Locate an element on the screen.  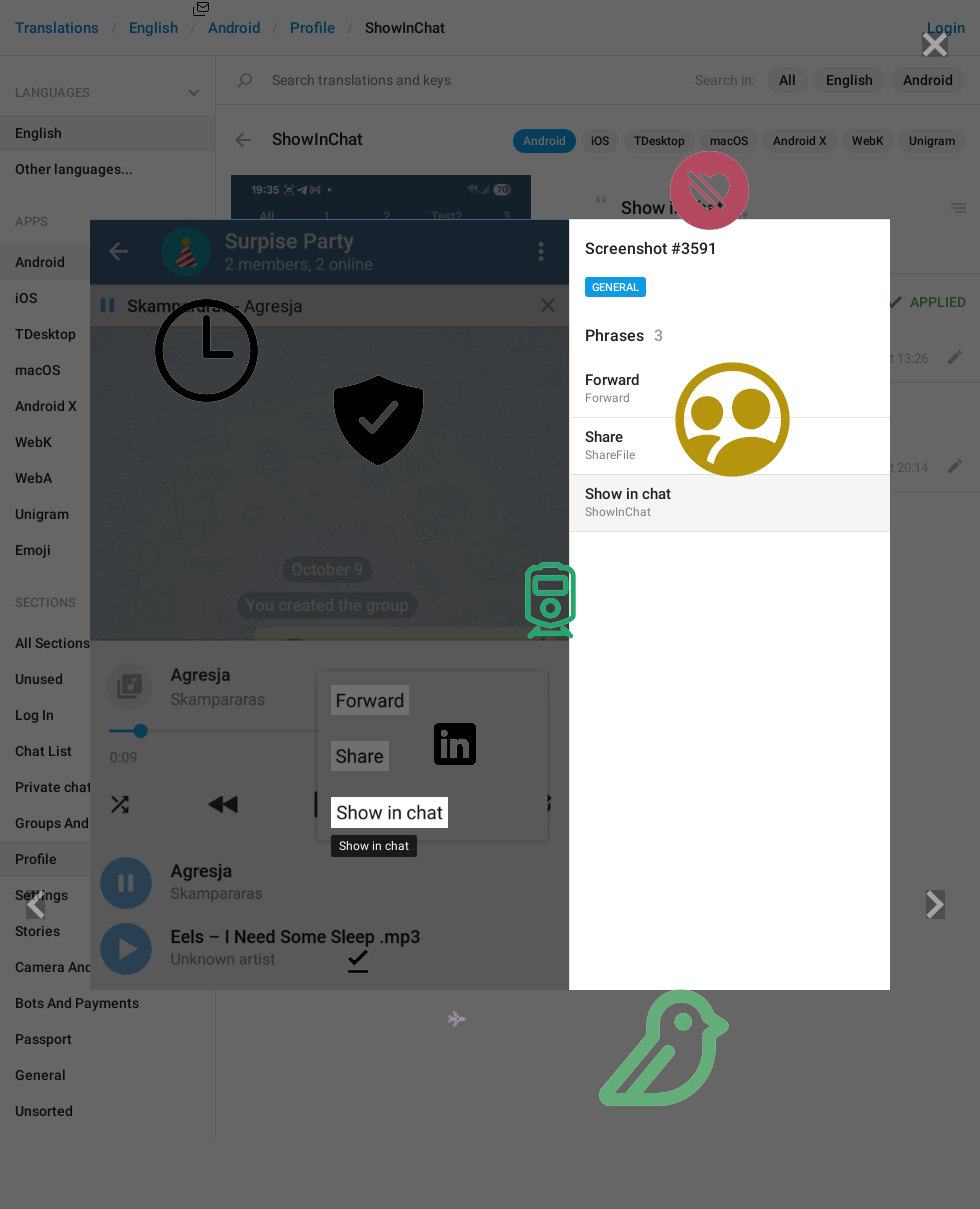
enable airplane mode is located at coordinates (457, 1019).